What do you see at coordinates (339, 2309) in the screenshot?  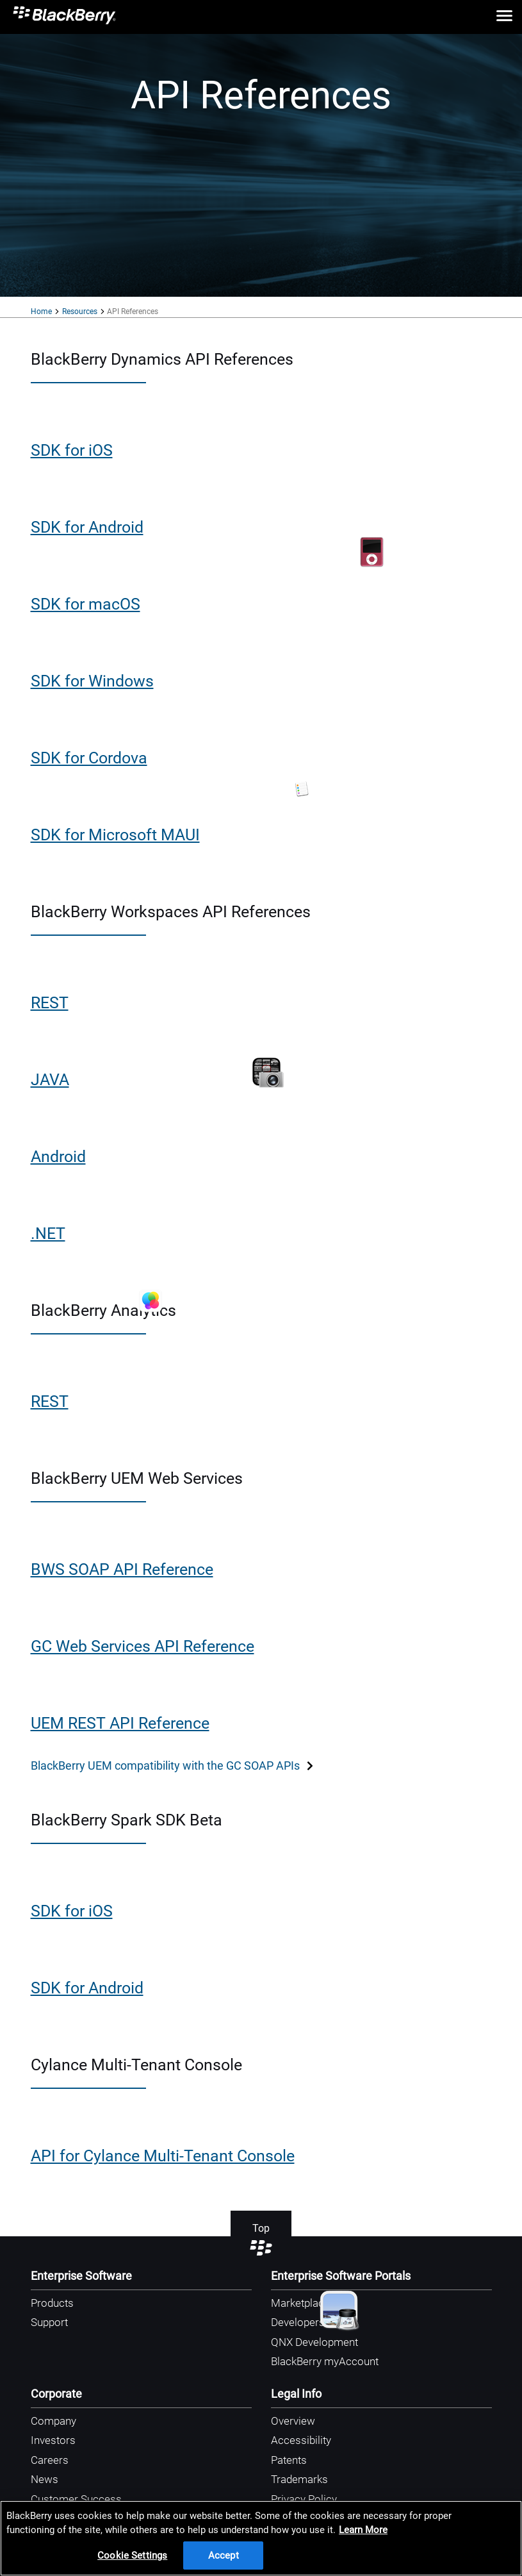 I see `open preview app to view images and PDFs` at bounding box center [339, 2309].